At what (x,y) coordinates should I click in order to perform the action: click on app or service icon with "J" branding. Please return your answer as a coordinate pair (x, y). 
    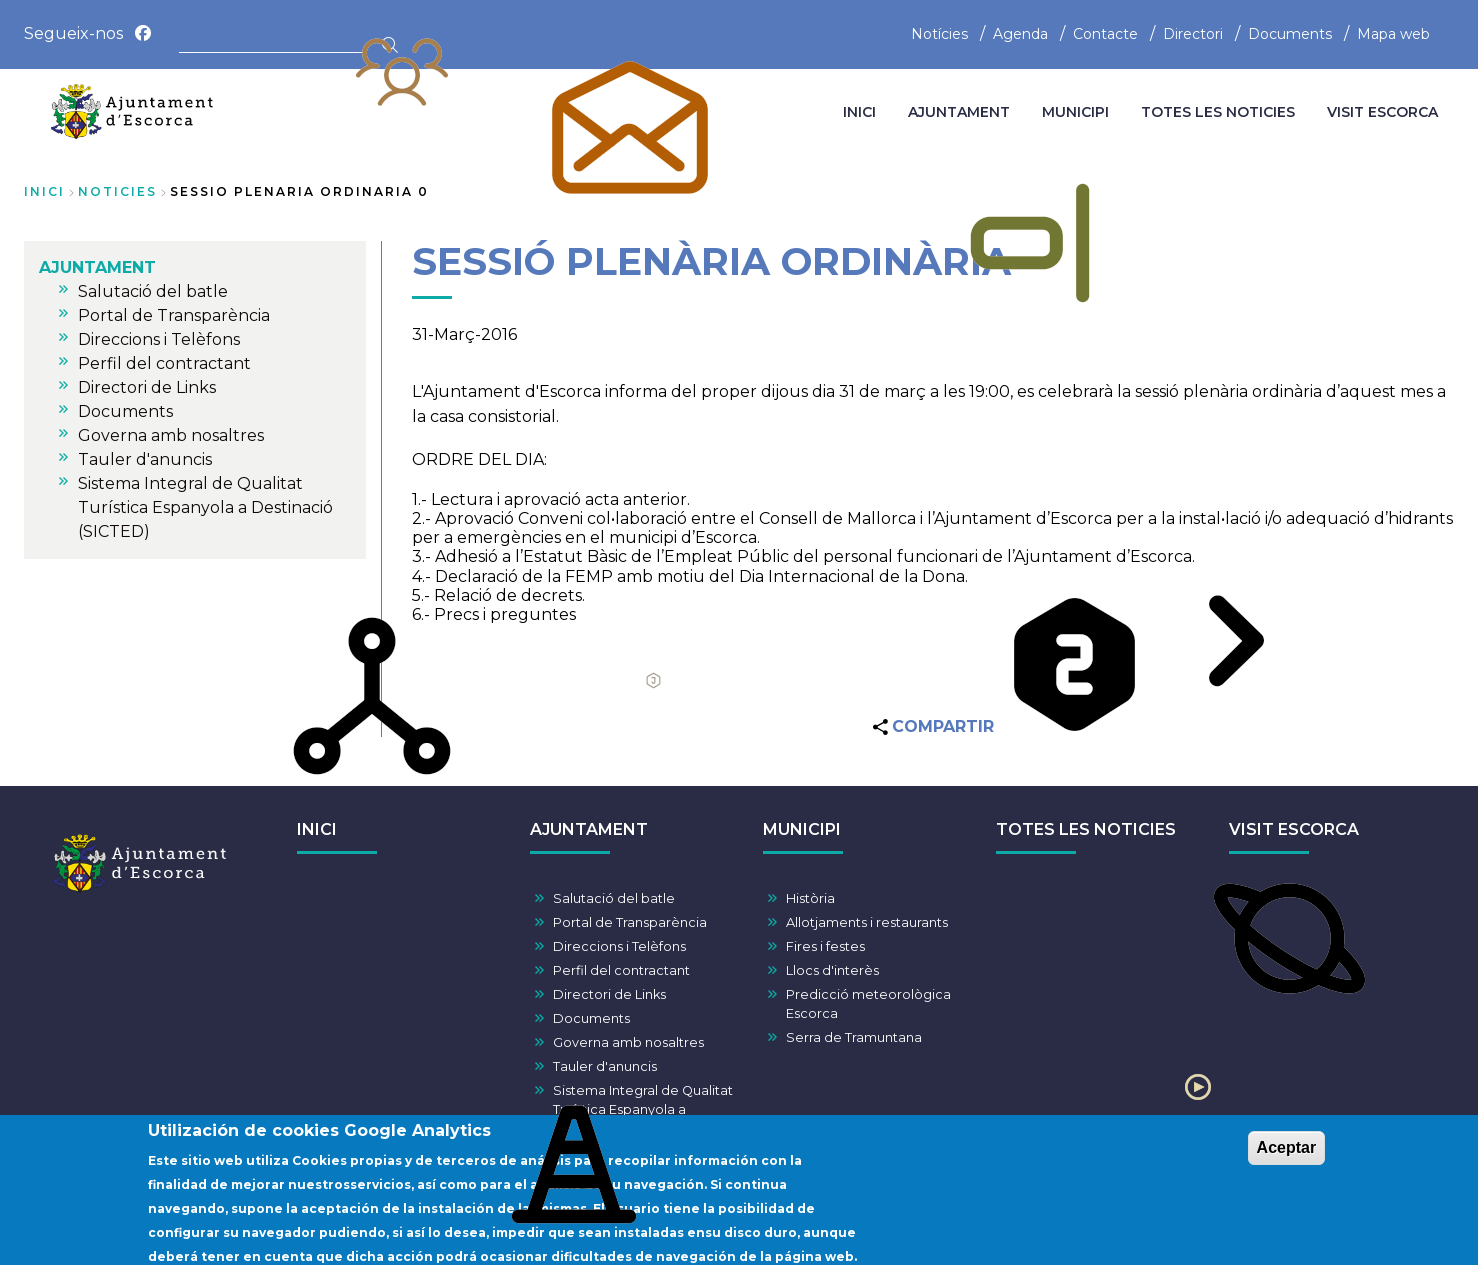
    Looking at the image, I should click on (653, 680).